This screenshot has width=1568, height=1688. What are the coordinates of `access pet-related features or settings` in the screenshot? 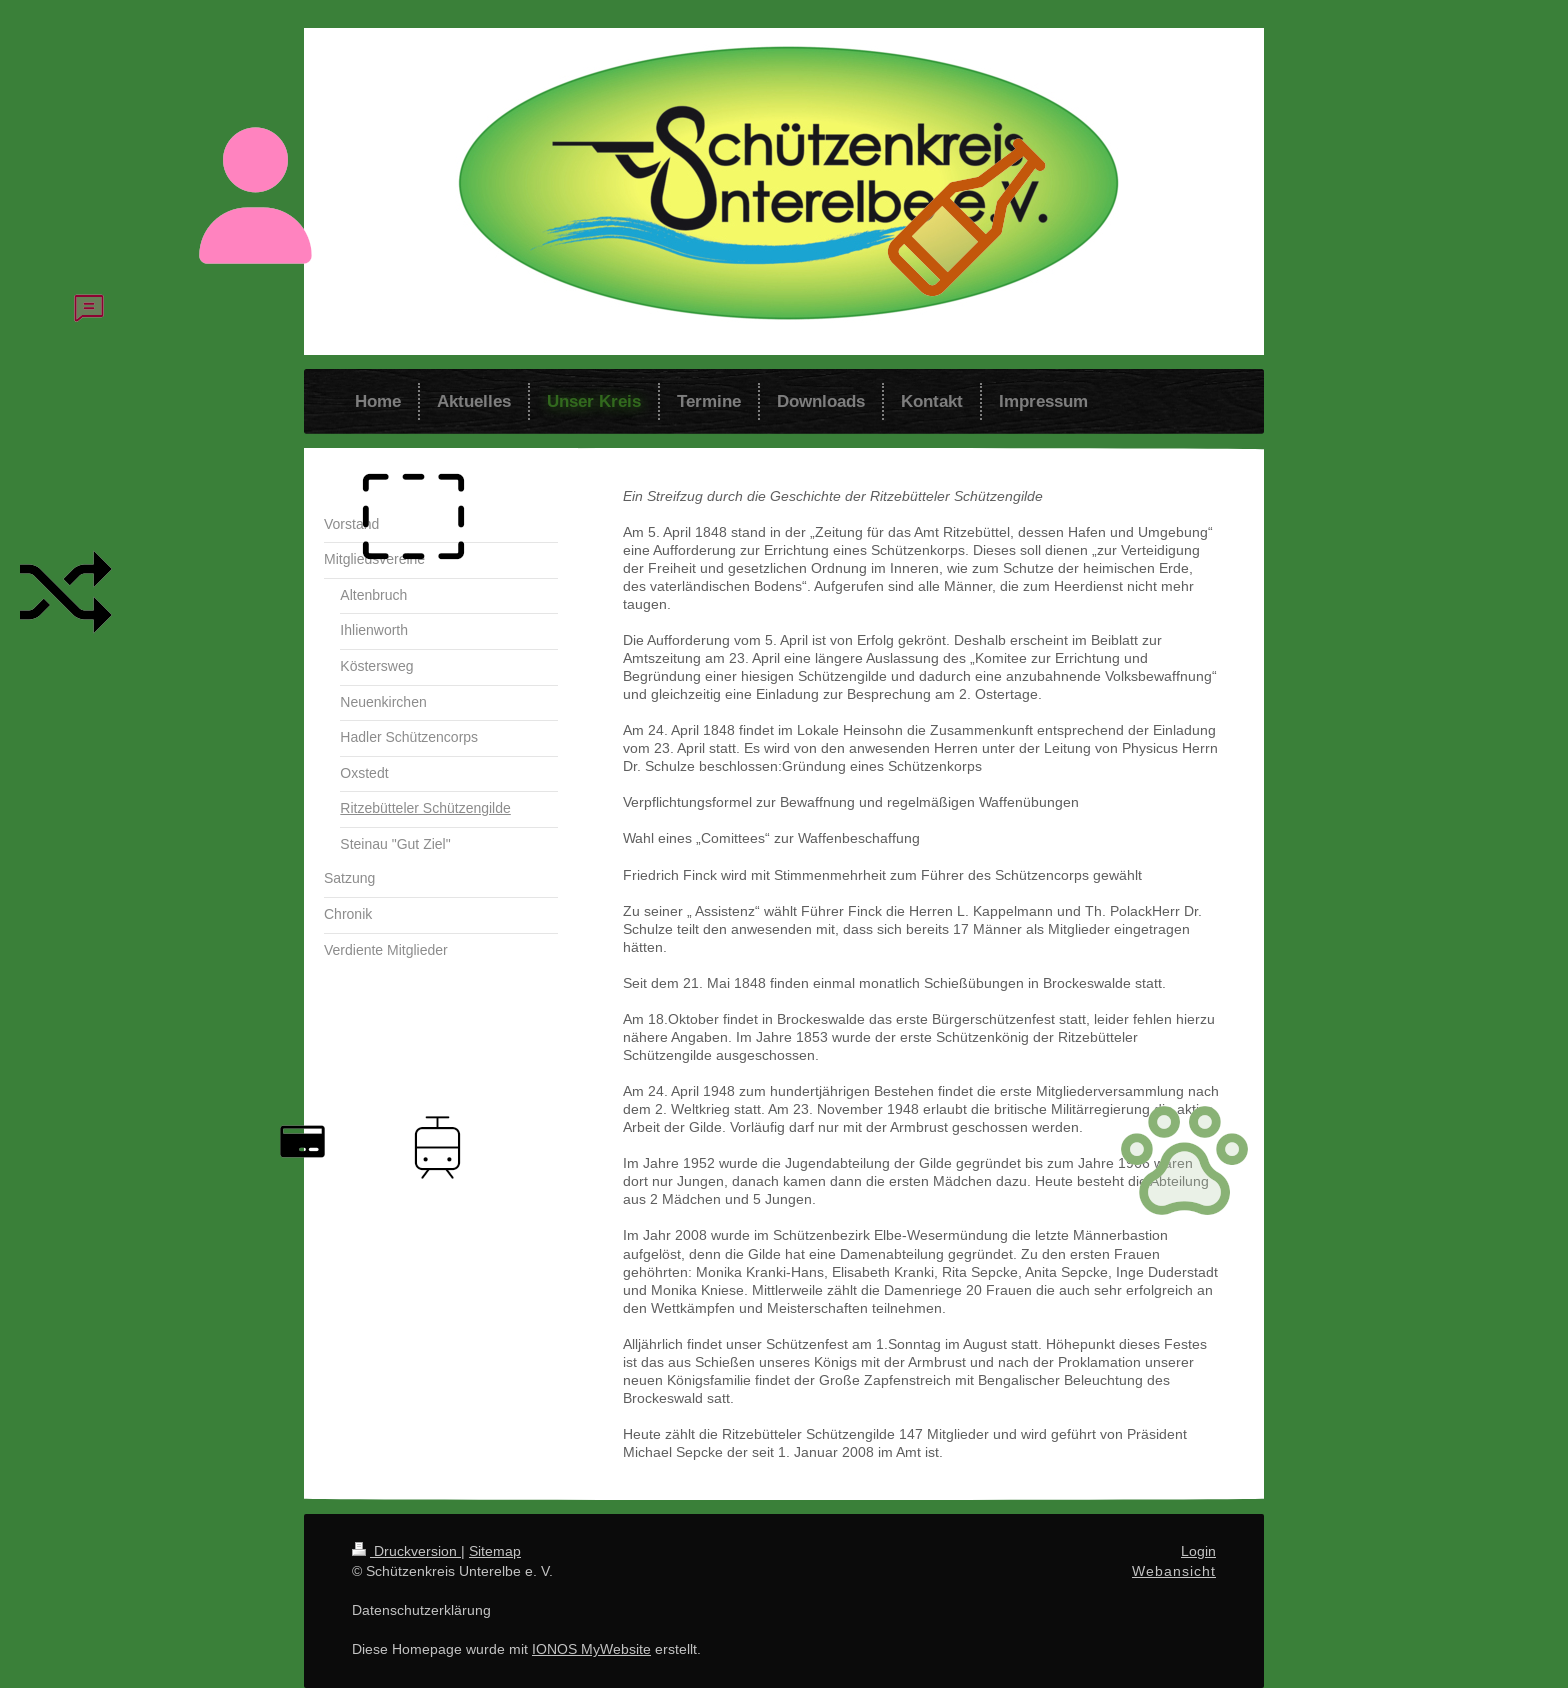 It's located at (1184, 1160).